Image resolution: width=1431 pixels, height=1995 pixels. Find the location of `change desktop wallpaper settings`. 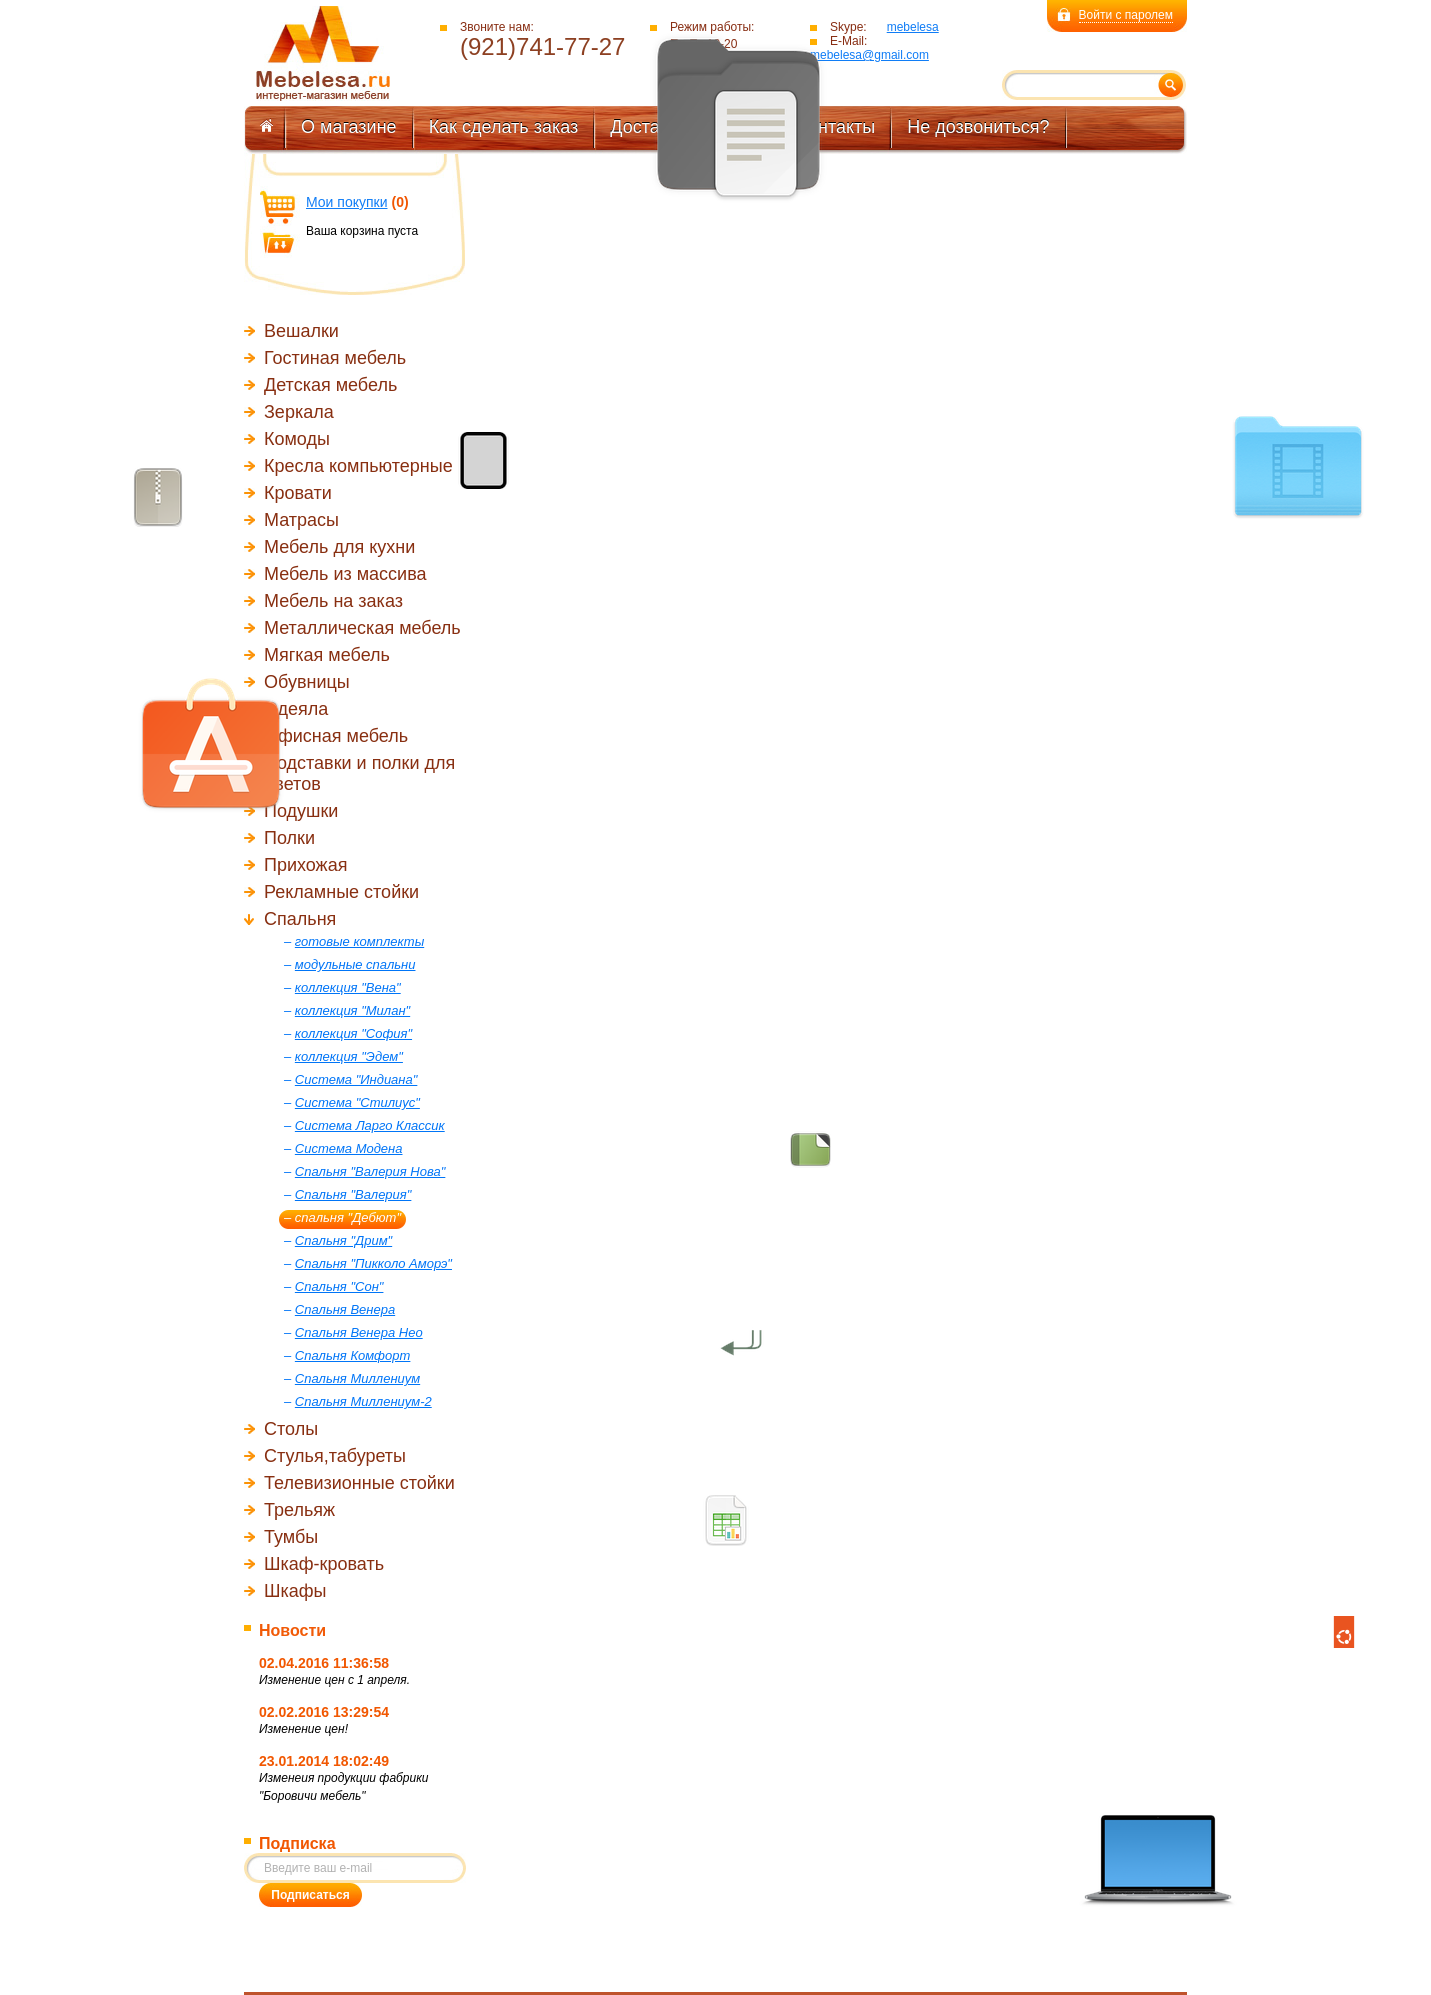

change desktop wallpaper settings is located at coordinates (810, 1149).